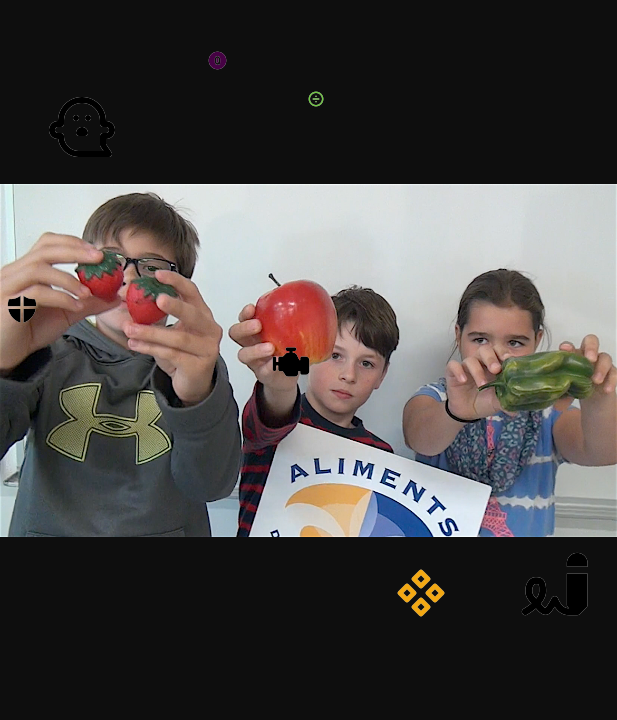 The height and width of the screenshot is (720, 617). What do you see at coordinates (316, 99) in the screenshot?
I see `perform a division calculation` at bounding box center [316, 99].